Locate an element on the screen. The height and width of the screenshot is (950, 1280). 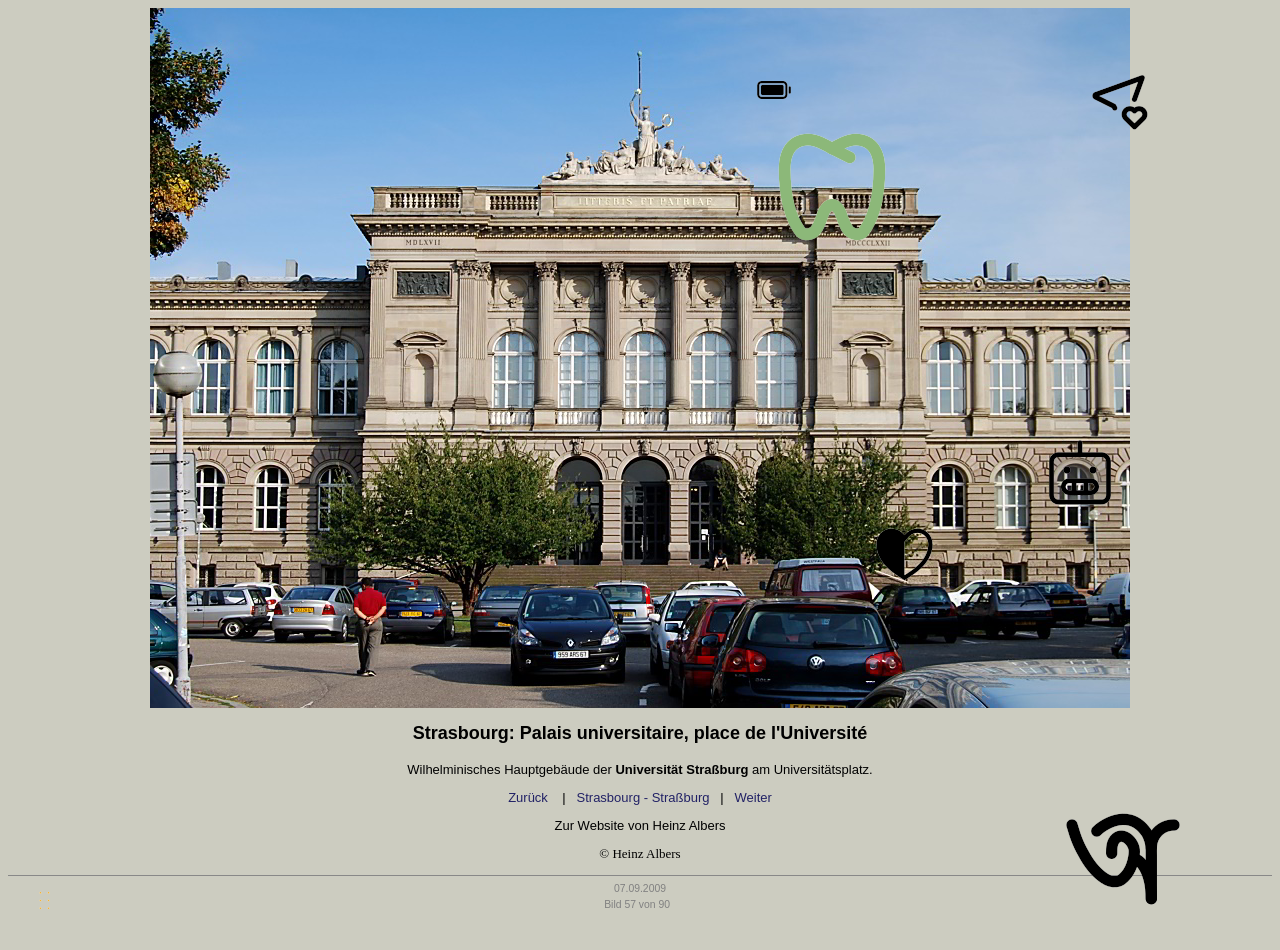
switch to bangla language input is located at coordinates (1123, 859).